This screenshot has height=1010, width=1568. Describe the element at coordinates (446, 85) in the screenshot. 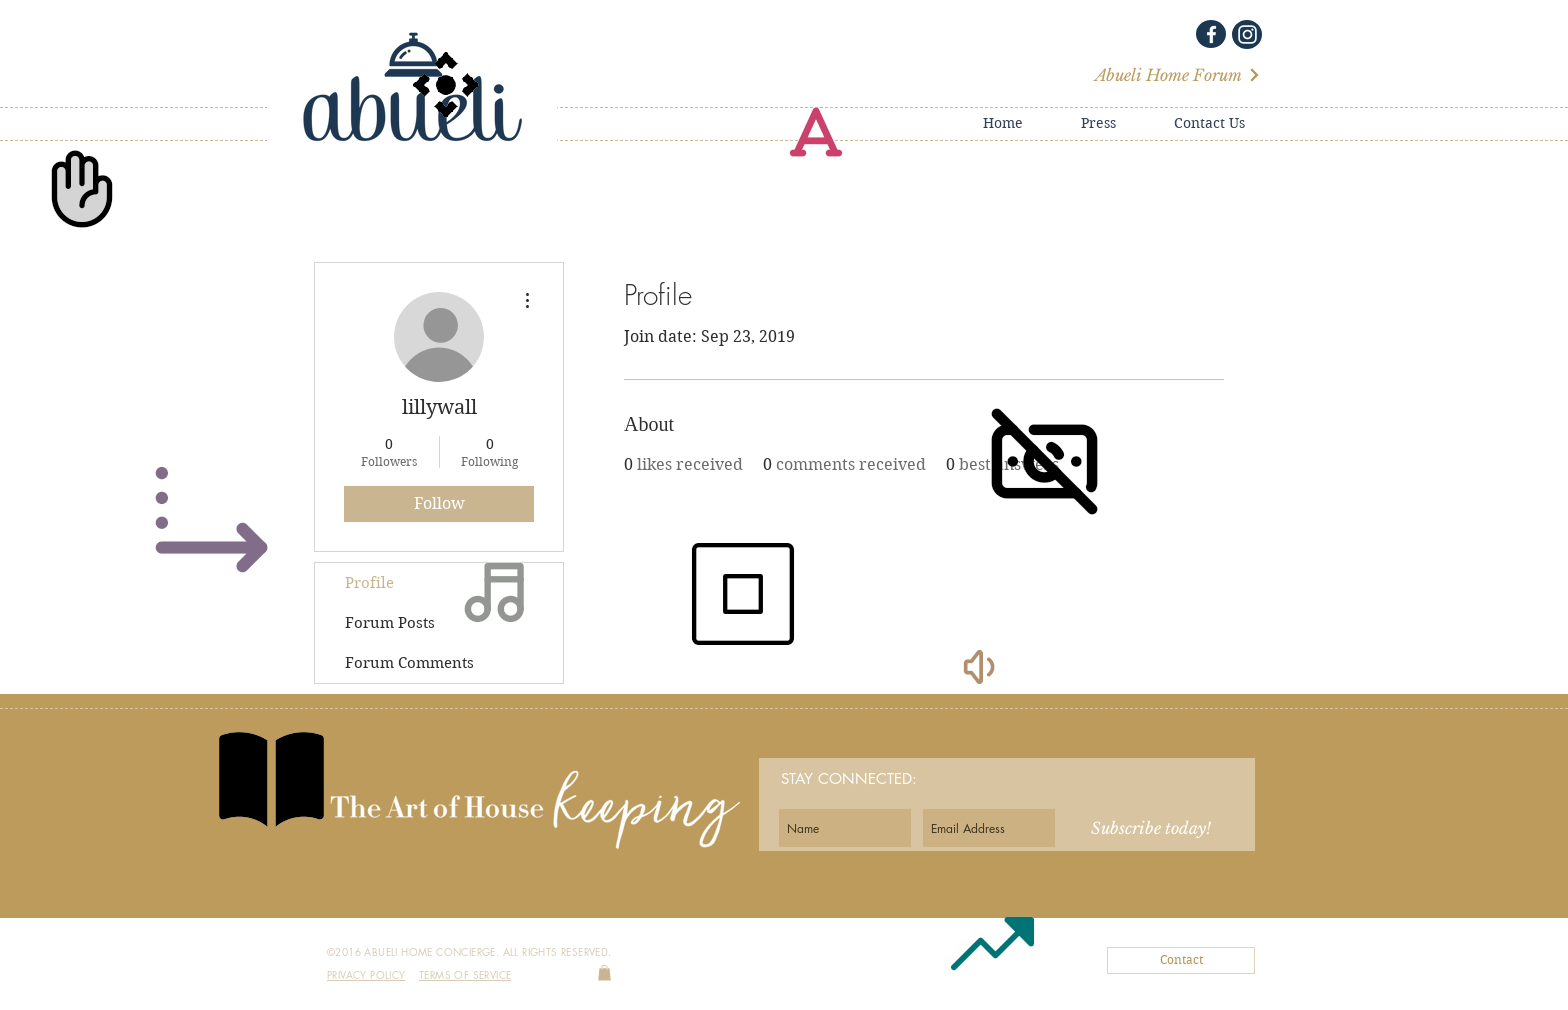

I see `pan or move camera view in all directions` at that location.